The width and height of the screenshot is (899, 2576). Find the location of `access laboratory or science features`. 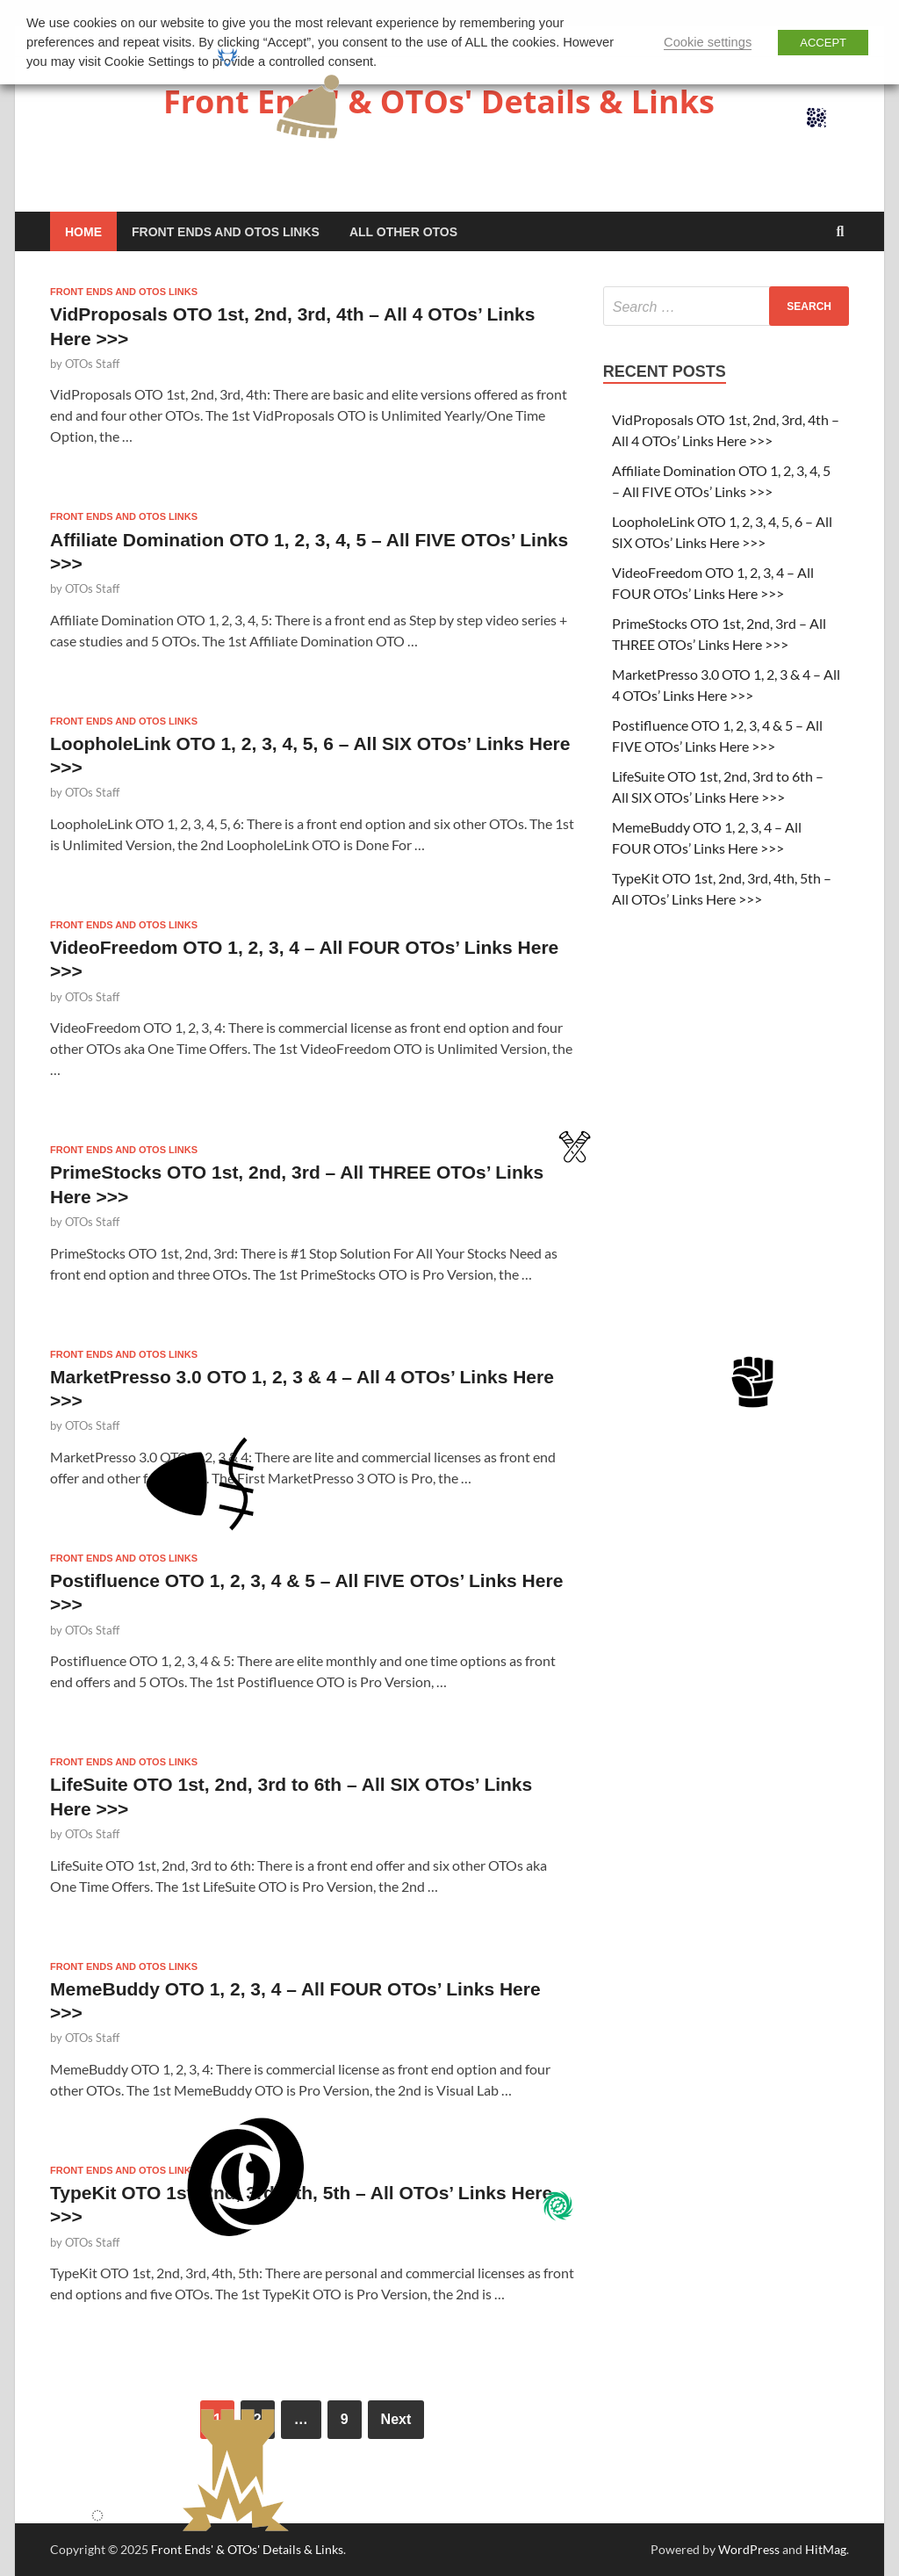

access laboratory or science features is located at coordinates (574, 1146).